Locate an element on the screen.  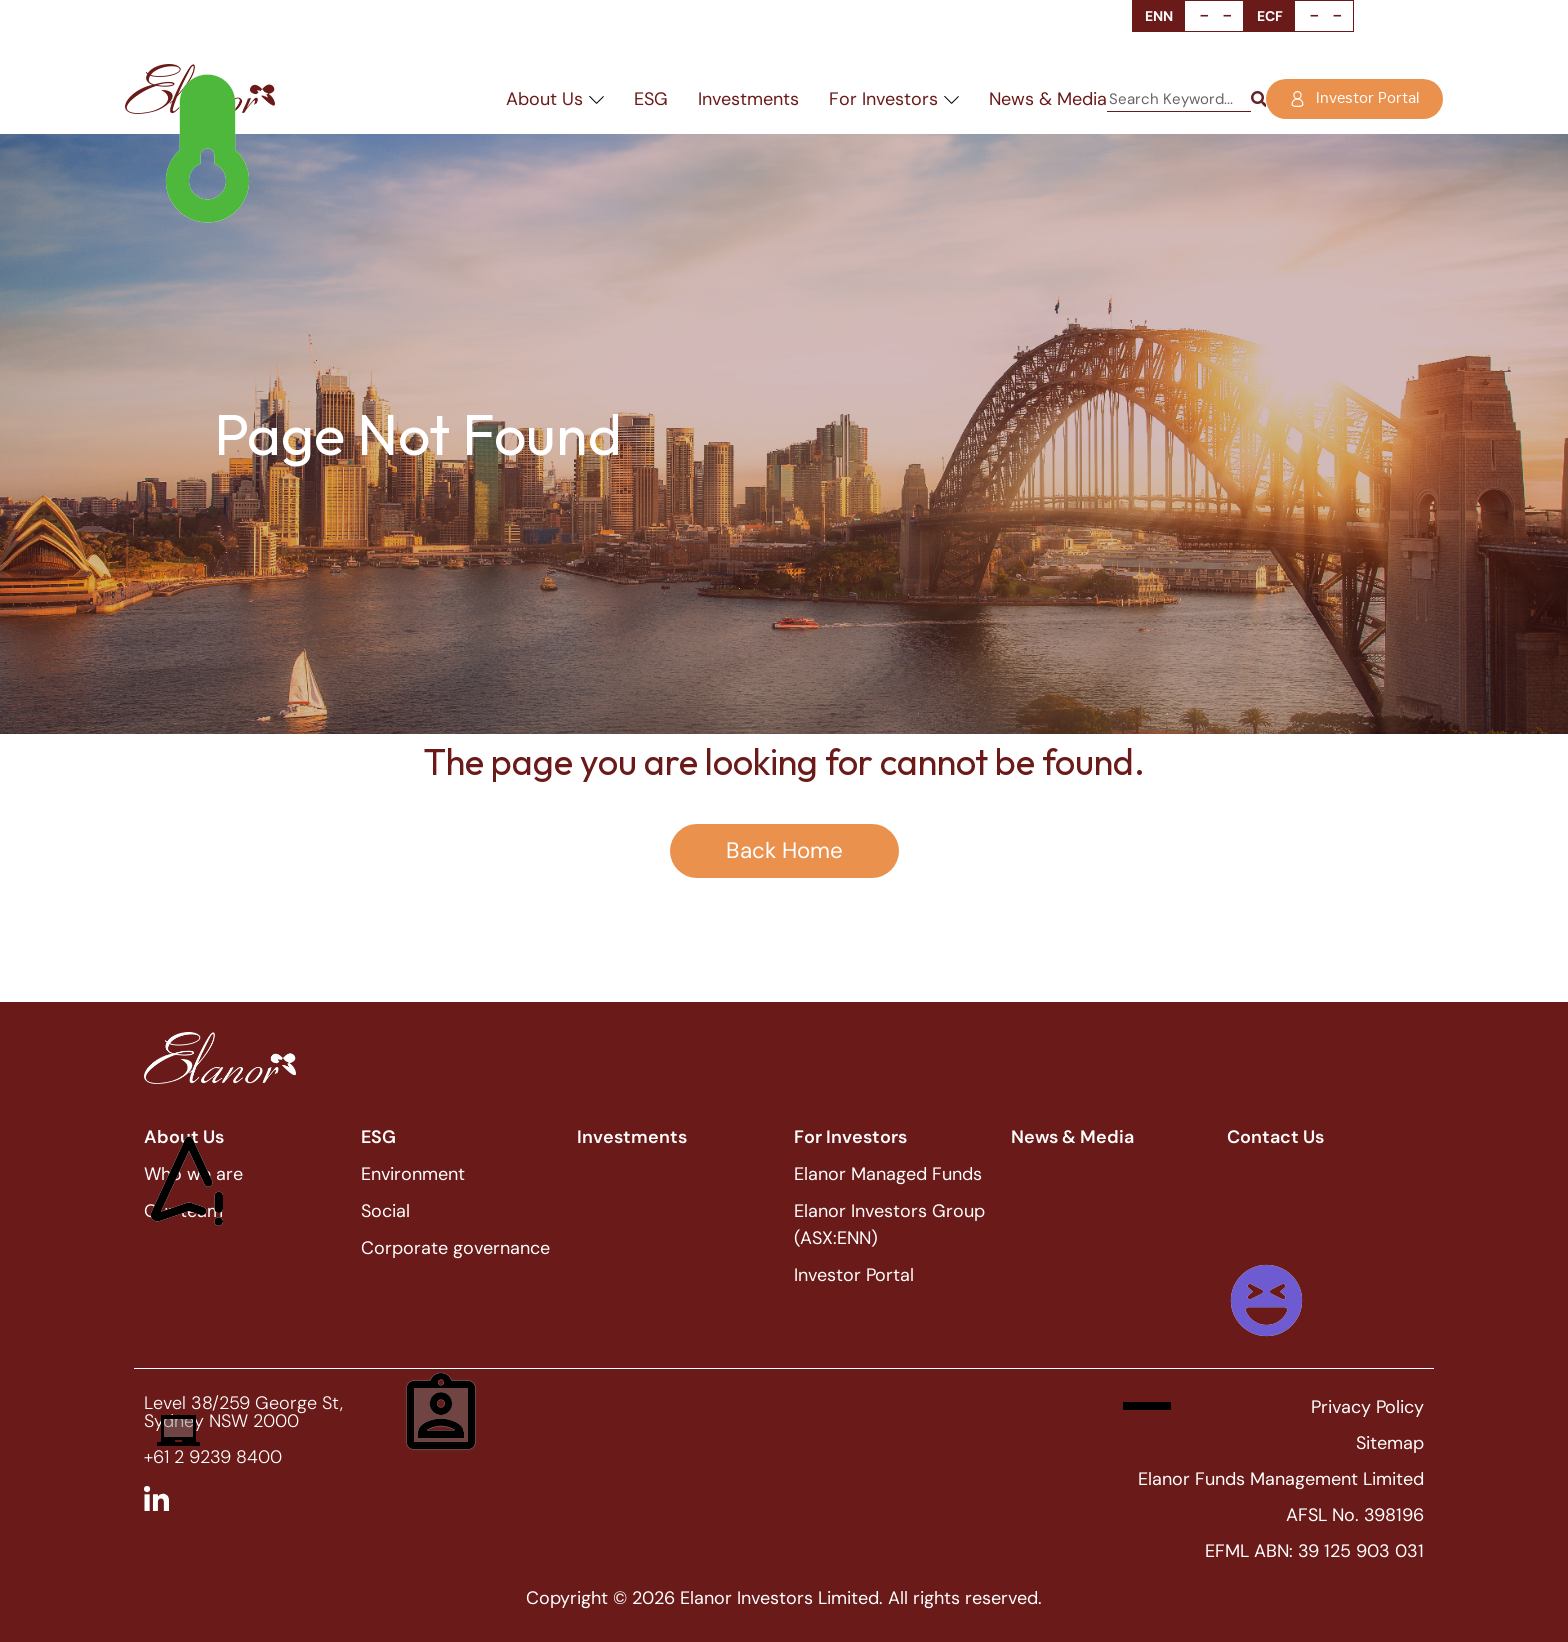
react with laughter to a message is located at coordinates (1266, 1300).